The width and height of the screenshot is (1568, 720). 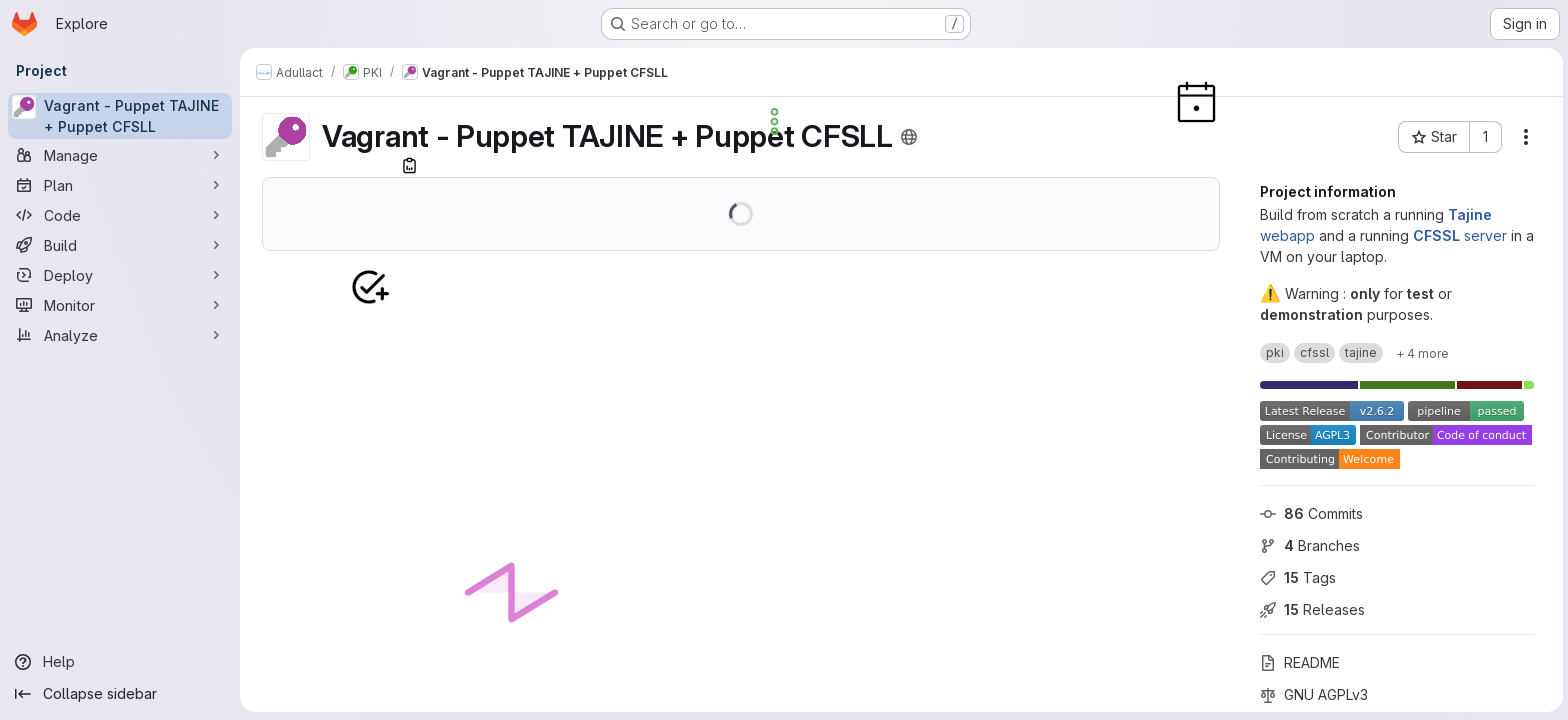 I want to click on open more options menu, so click(x=774, y=121).